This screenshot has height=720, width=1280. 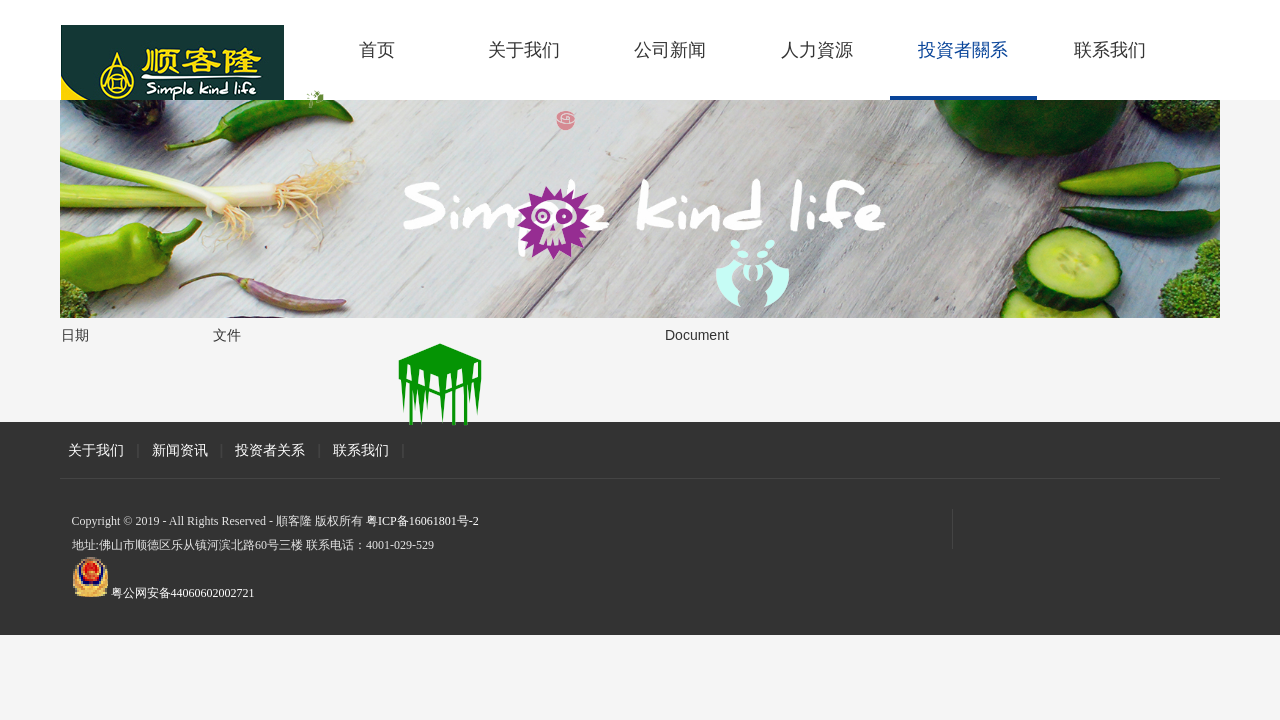 I want to click on indicates a surprise enemy encounter or ambush, so click(x=553, y=222).